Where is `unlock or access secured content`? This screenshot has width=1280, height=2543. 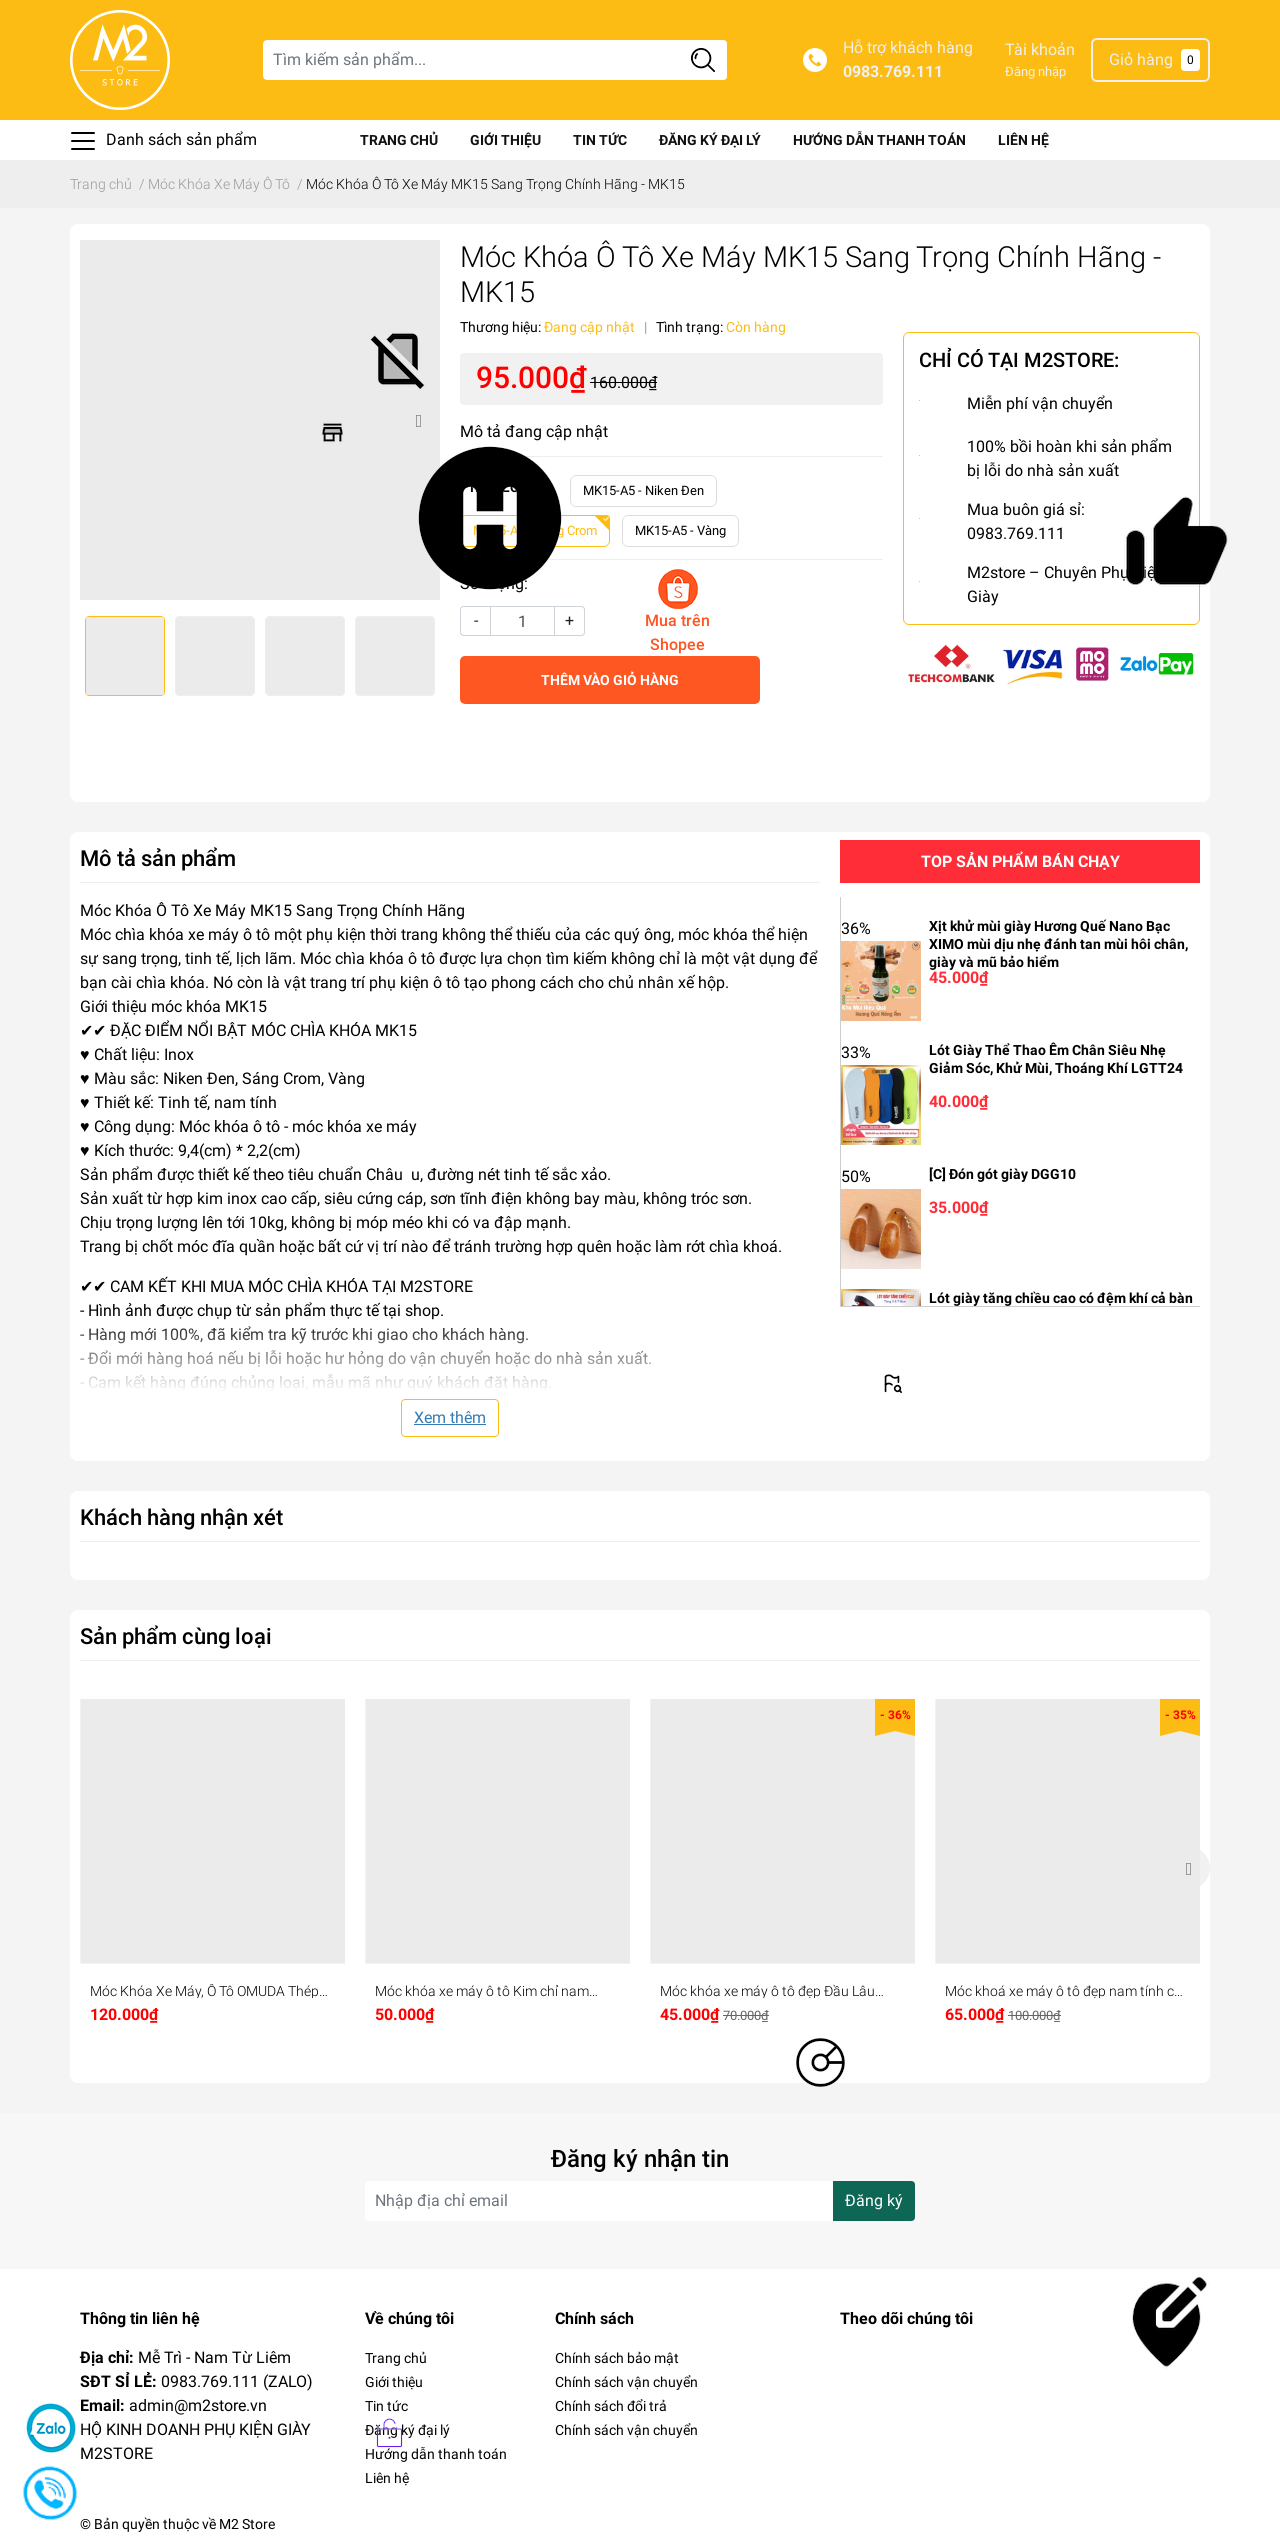
unlock or access secured content is located at coordinates (389, 2434).